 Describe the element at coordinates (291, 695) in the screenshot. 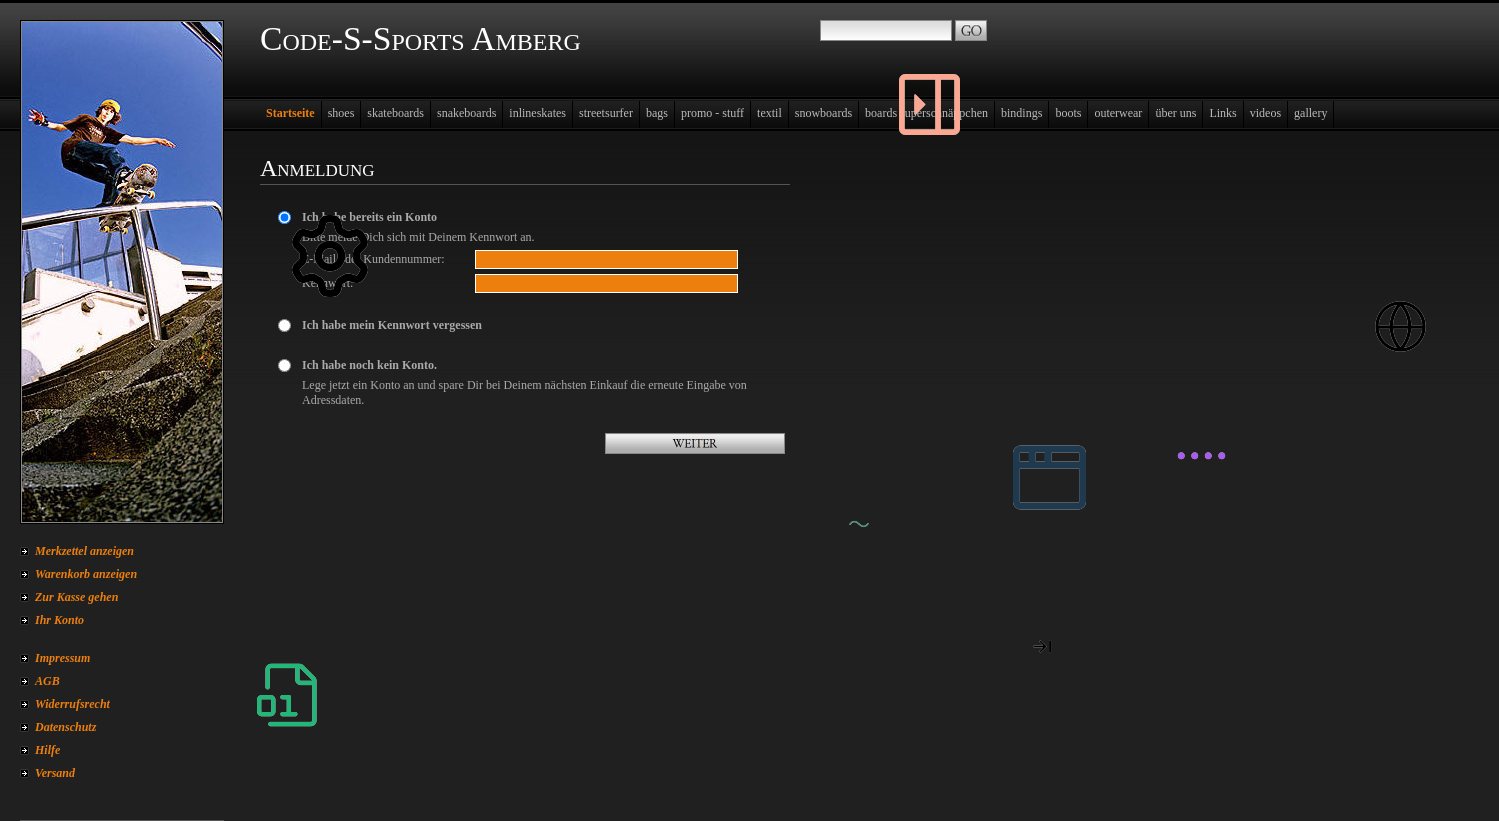

I see `view or open a binary file` at that location.